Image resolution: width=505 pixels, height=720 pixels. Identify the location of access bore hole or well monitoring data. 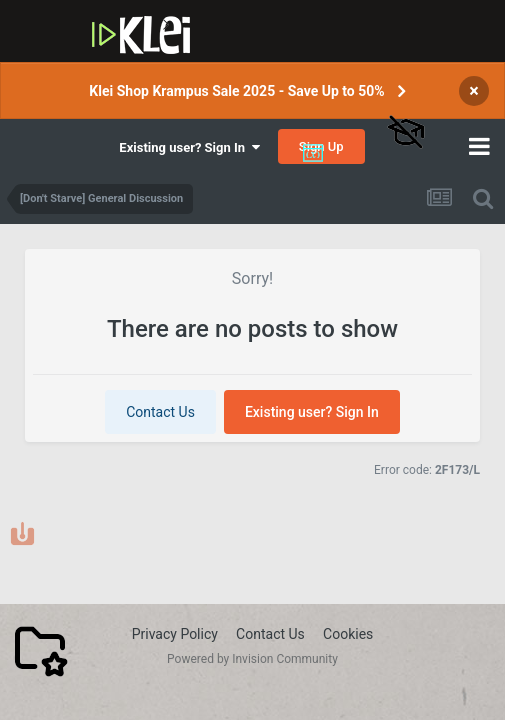
(22, 533).